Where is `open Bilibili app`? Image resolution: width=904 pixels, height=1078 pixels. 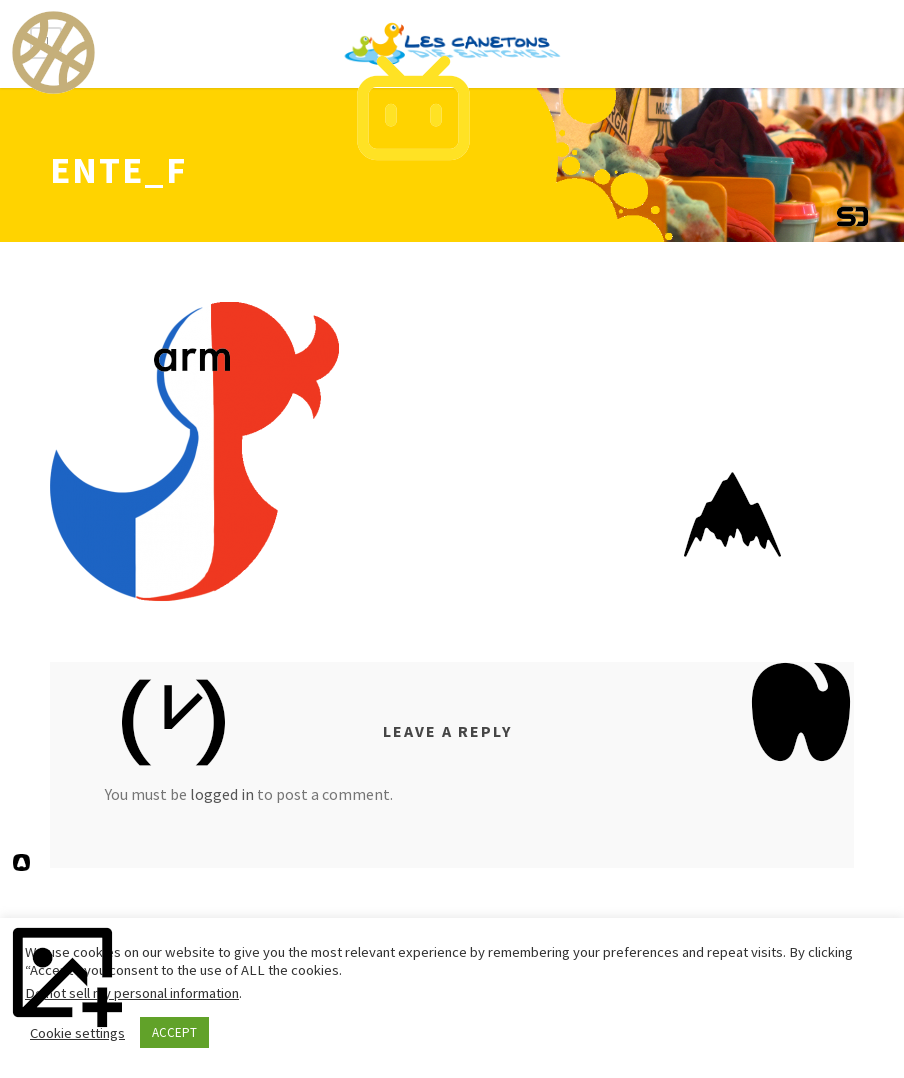 open Bilibili app is located at coordinates (413, 109).